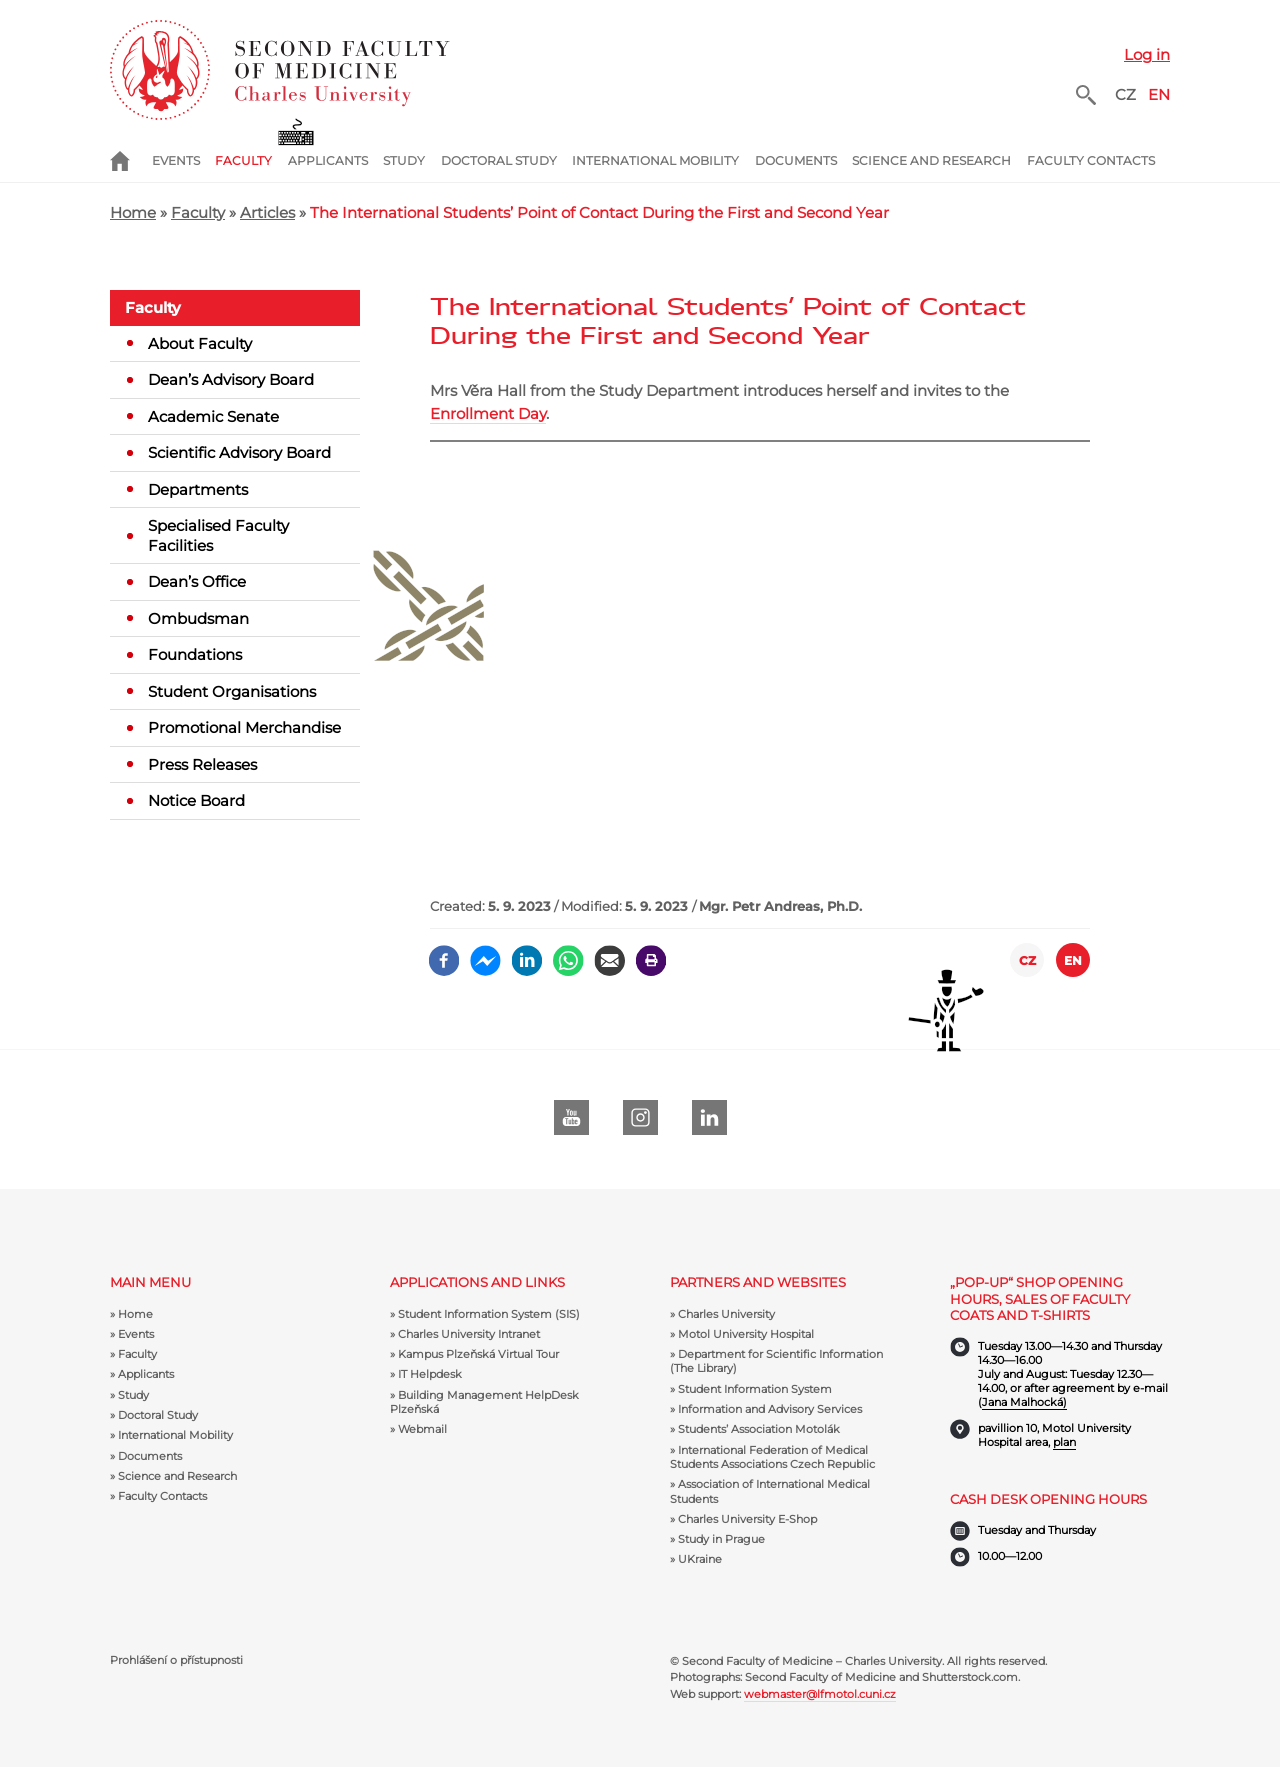 Image resolution: width=1280 pixels, height=1768 pixels. I want to click on circus or entertainment category, so click(947, 1010).